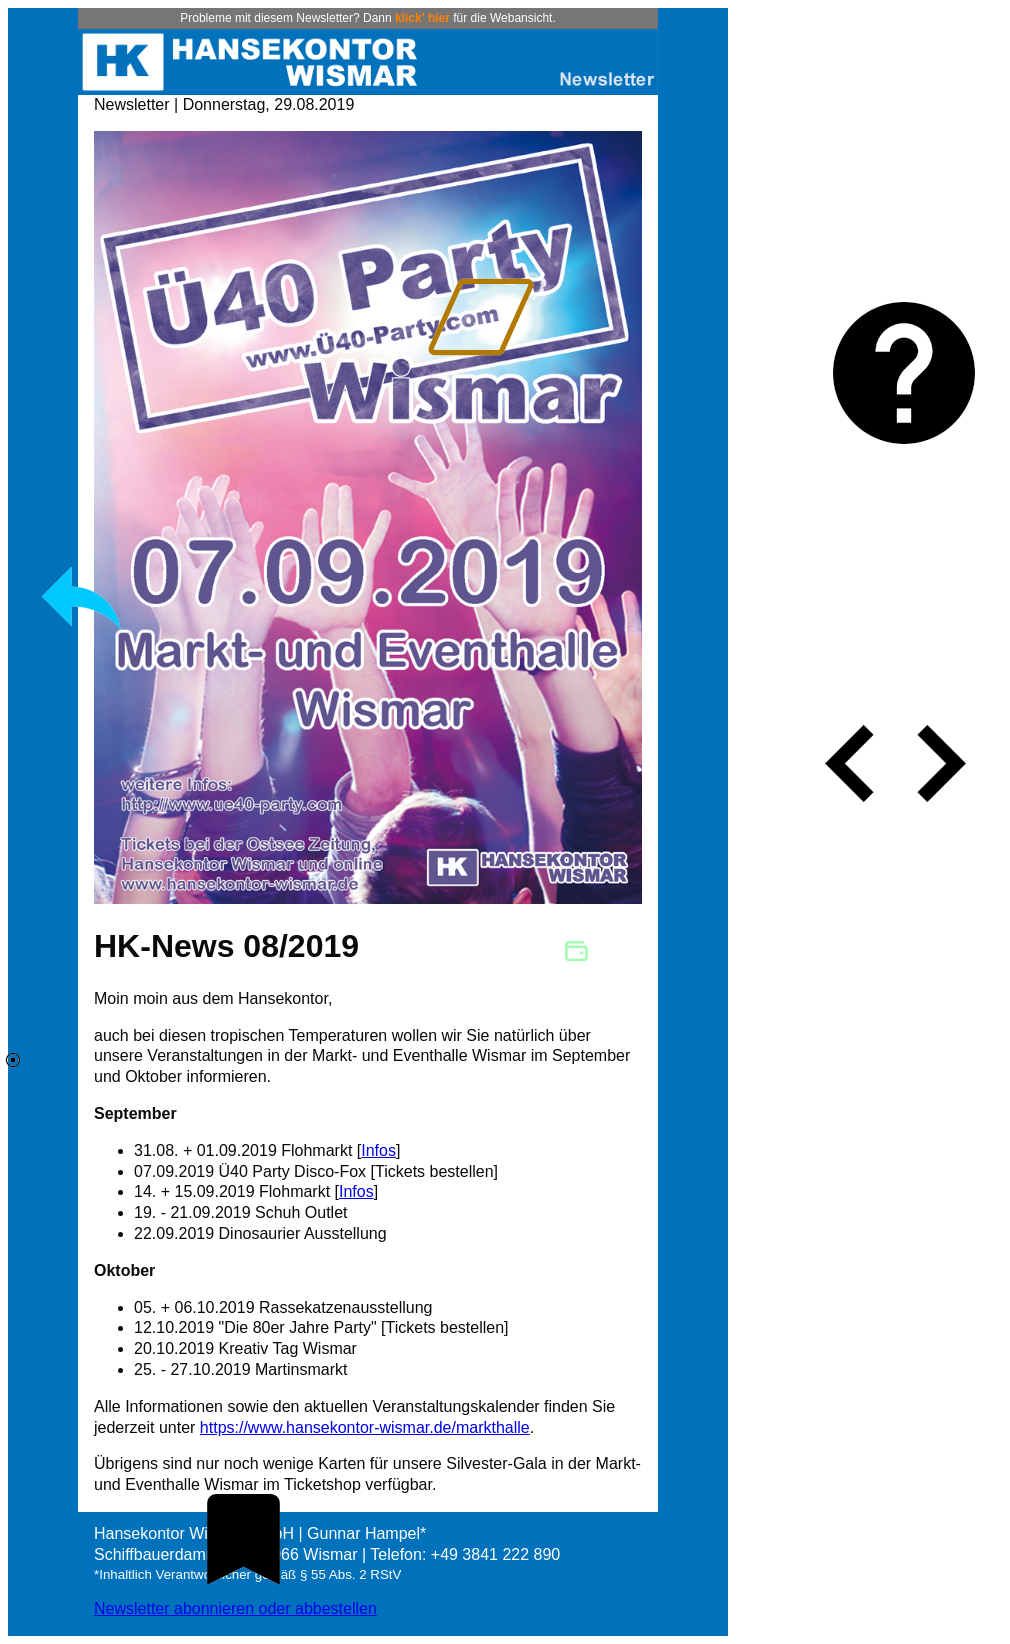  What do you see at coordinates (243, 1539) in the screenshot?
I see `save this item to your bookmarks` at bounding box center [243, 1539].